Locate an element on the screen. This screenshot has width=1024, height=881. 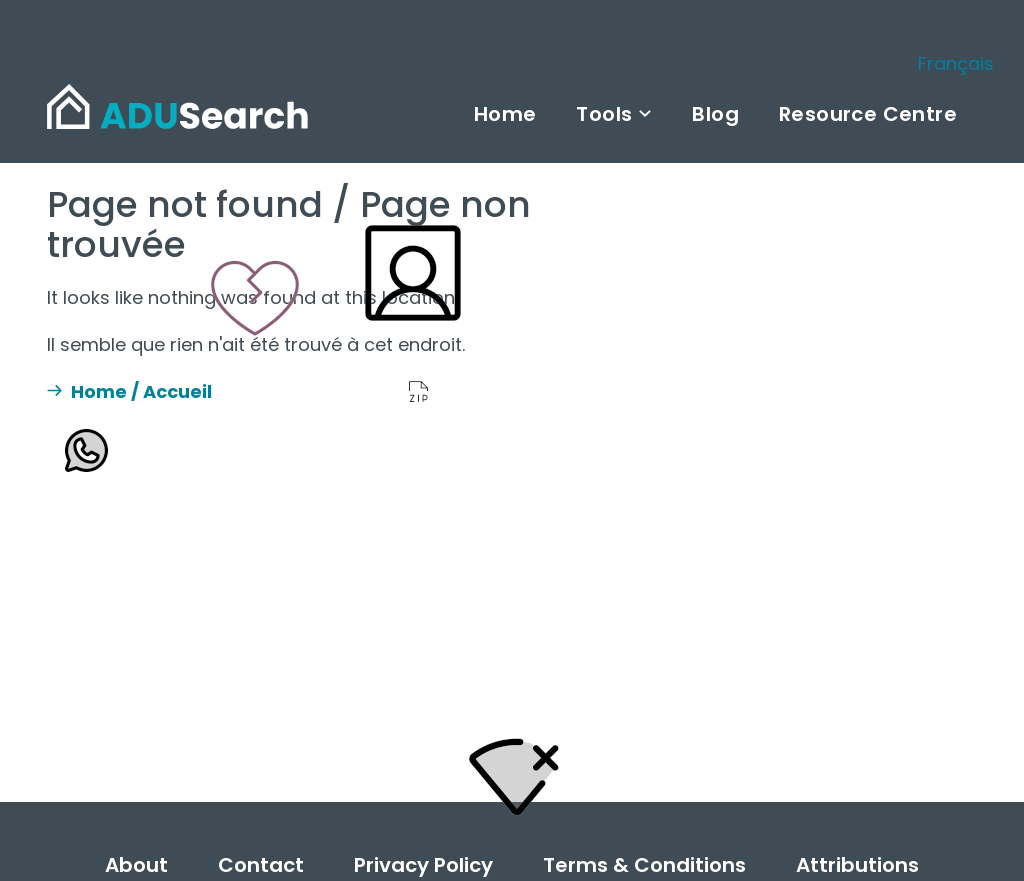
unlike or remove from favorites is located at coordinates (255, 295).